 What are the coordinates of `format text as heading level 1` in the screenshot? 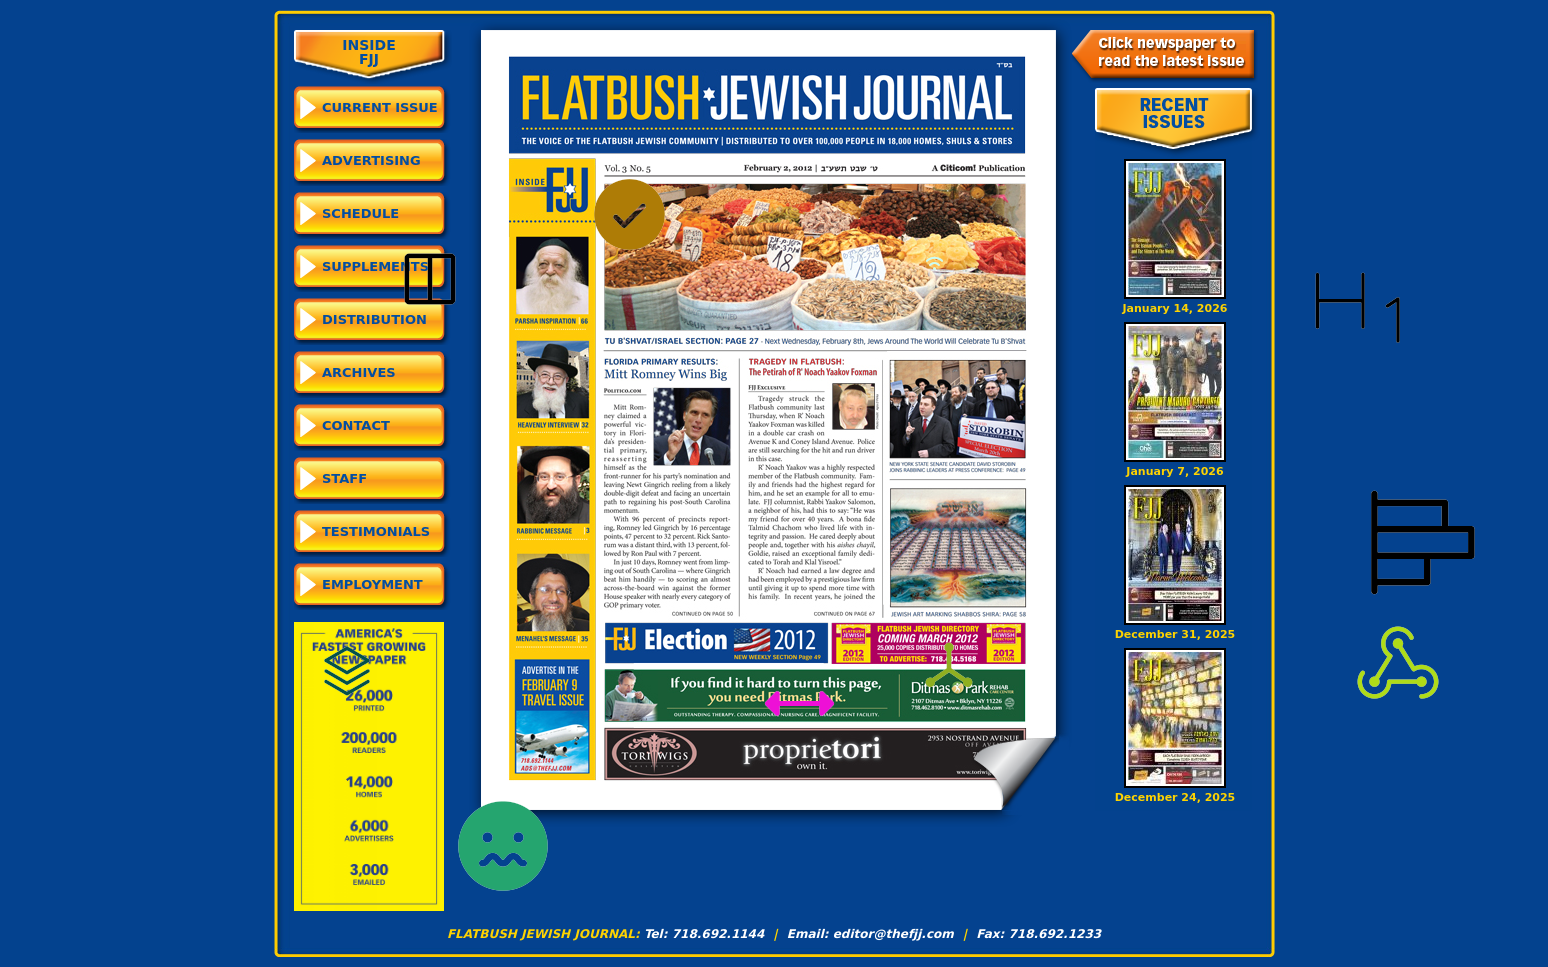 It's located at (1356, 306).